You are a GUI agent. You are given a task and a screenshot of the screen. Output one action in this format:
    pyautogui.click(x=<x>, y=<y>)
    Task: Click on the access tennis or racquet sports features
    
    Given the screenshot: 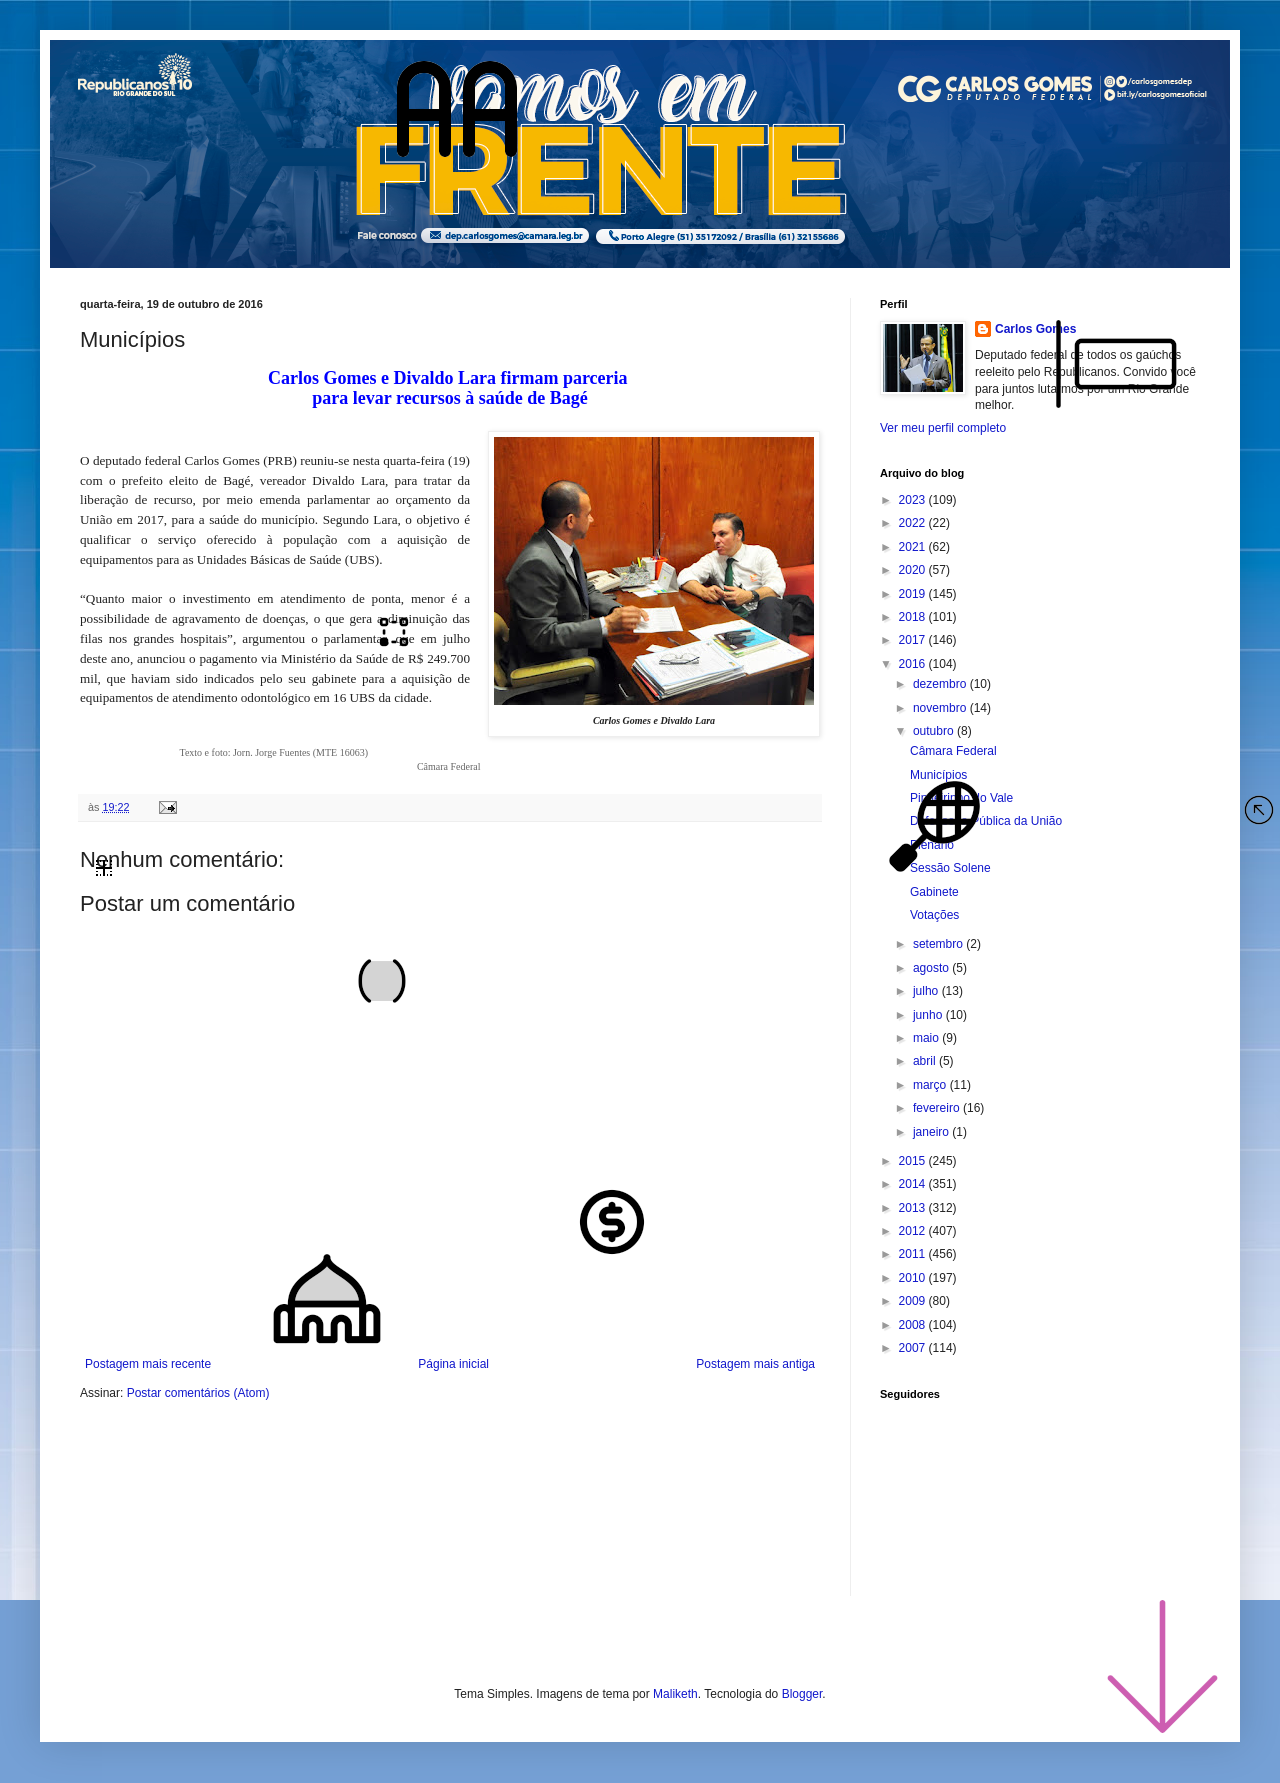 What is the action you would take?
    pyautogui.click(x=933, y=828)
    